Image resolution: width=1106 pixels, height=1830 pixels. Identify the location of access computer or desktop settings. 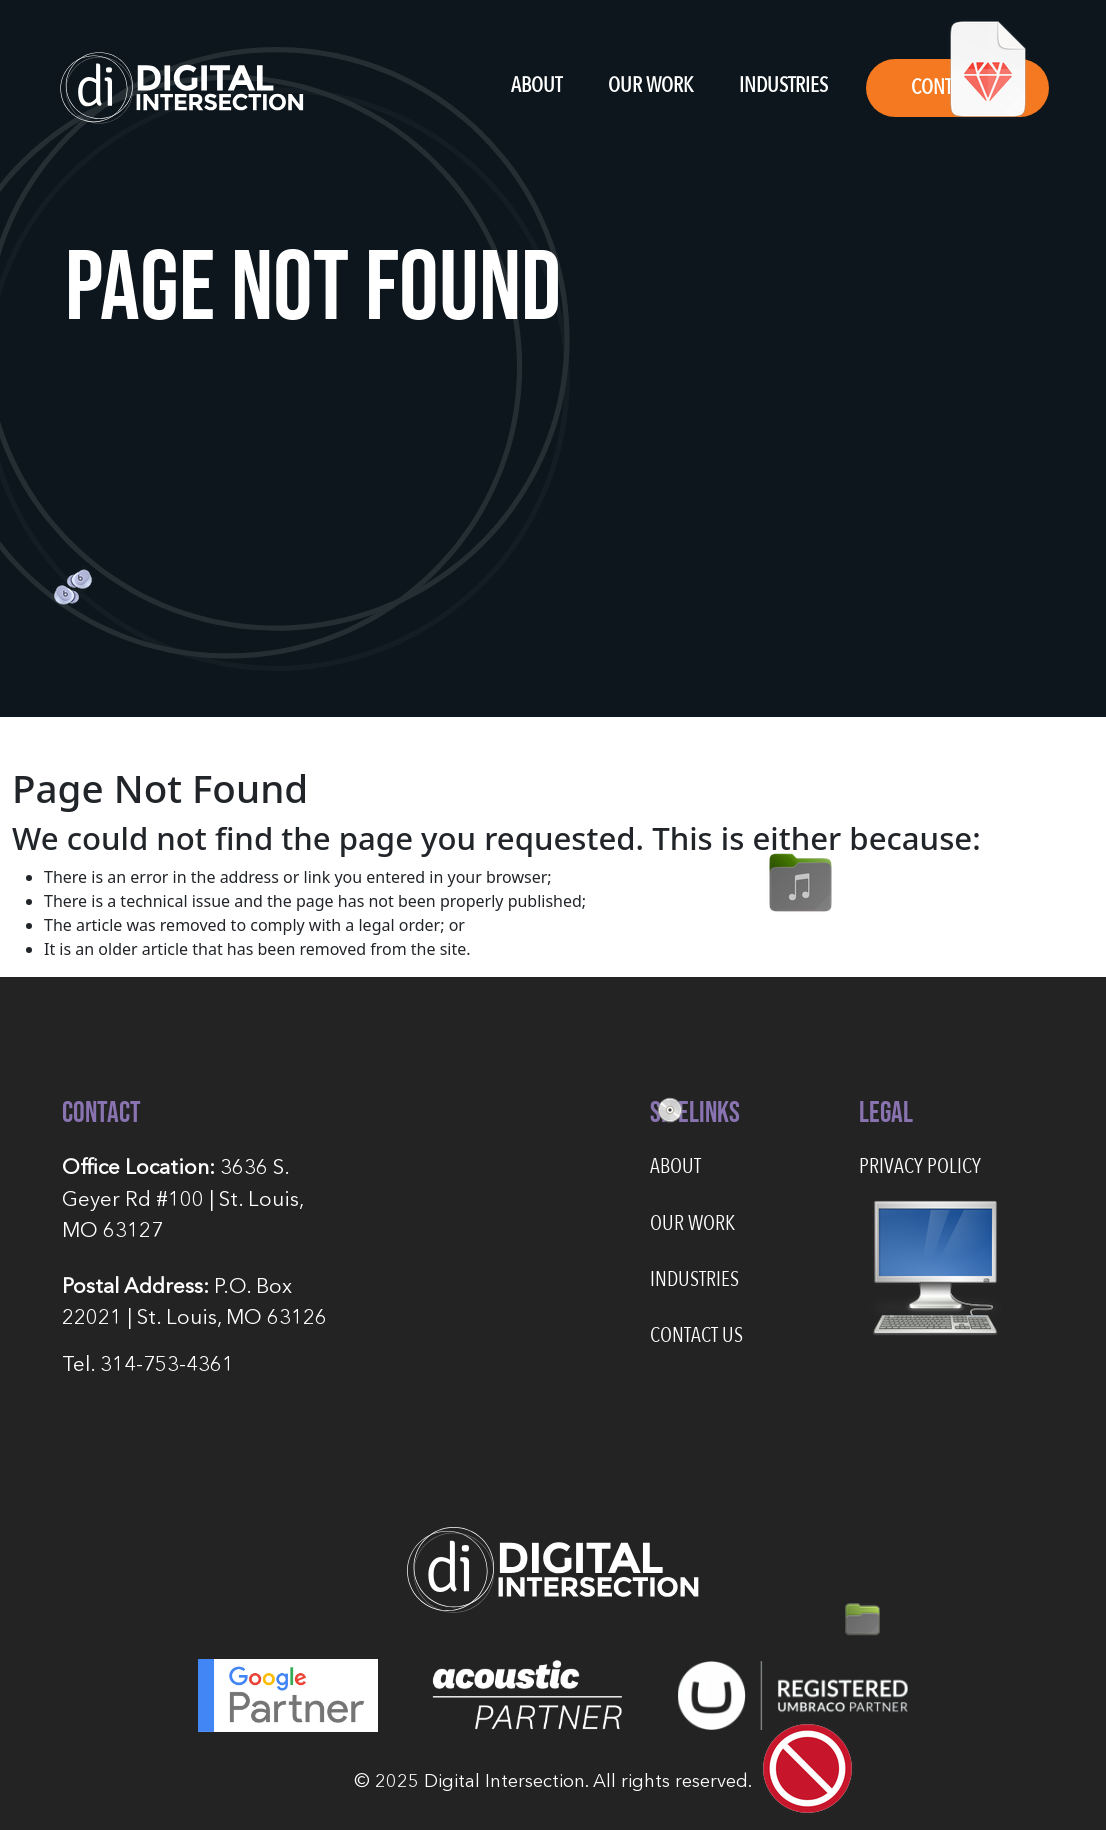
(935, 1269).